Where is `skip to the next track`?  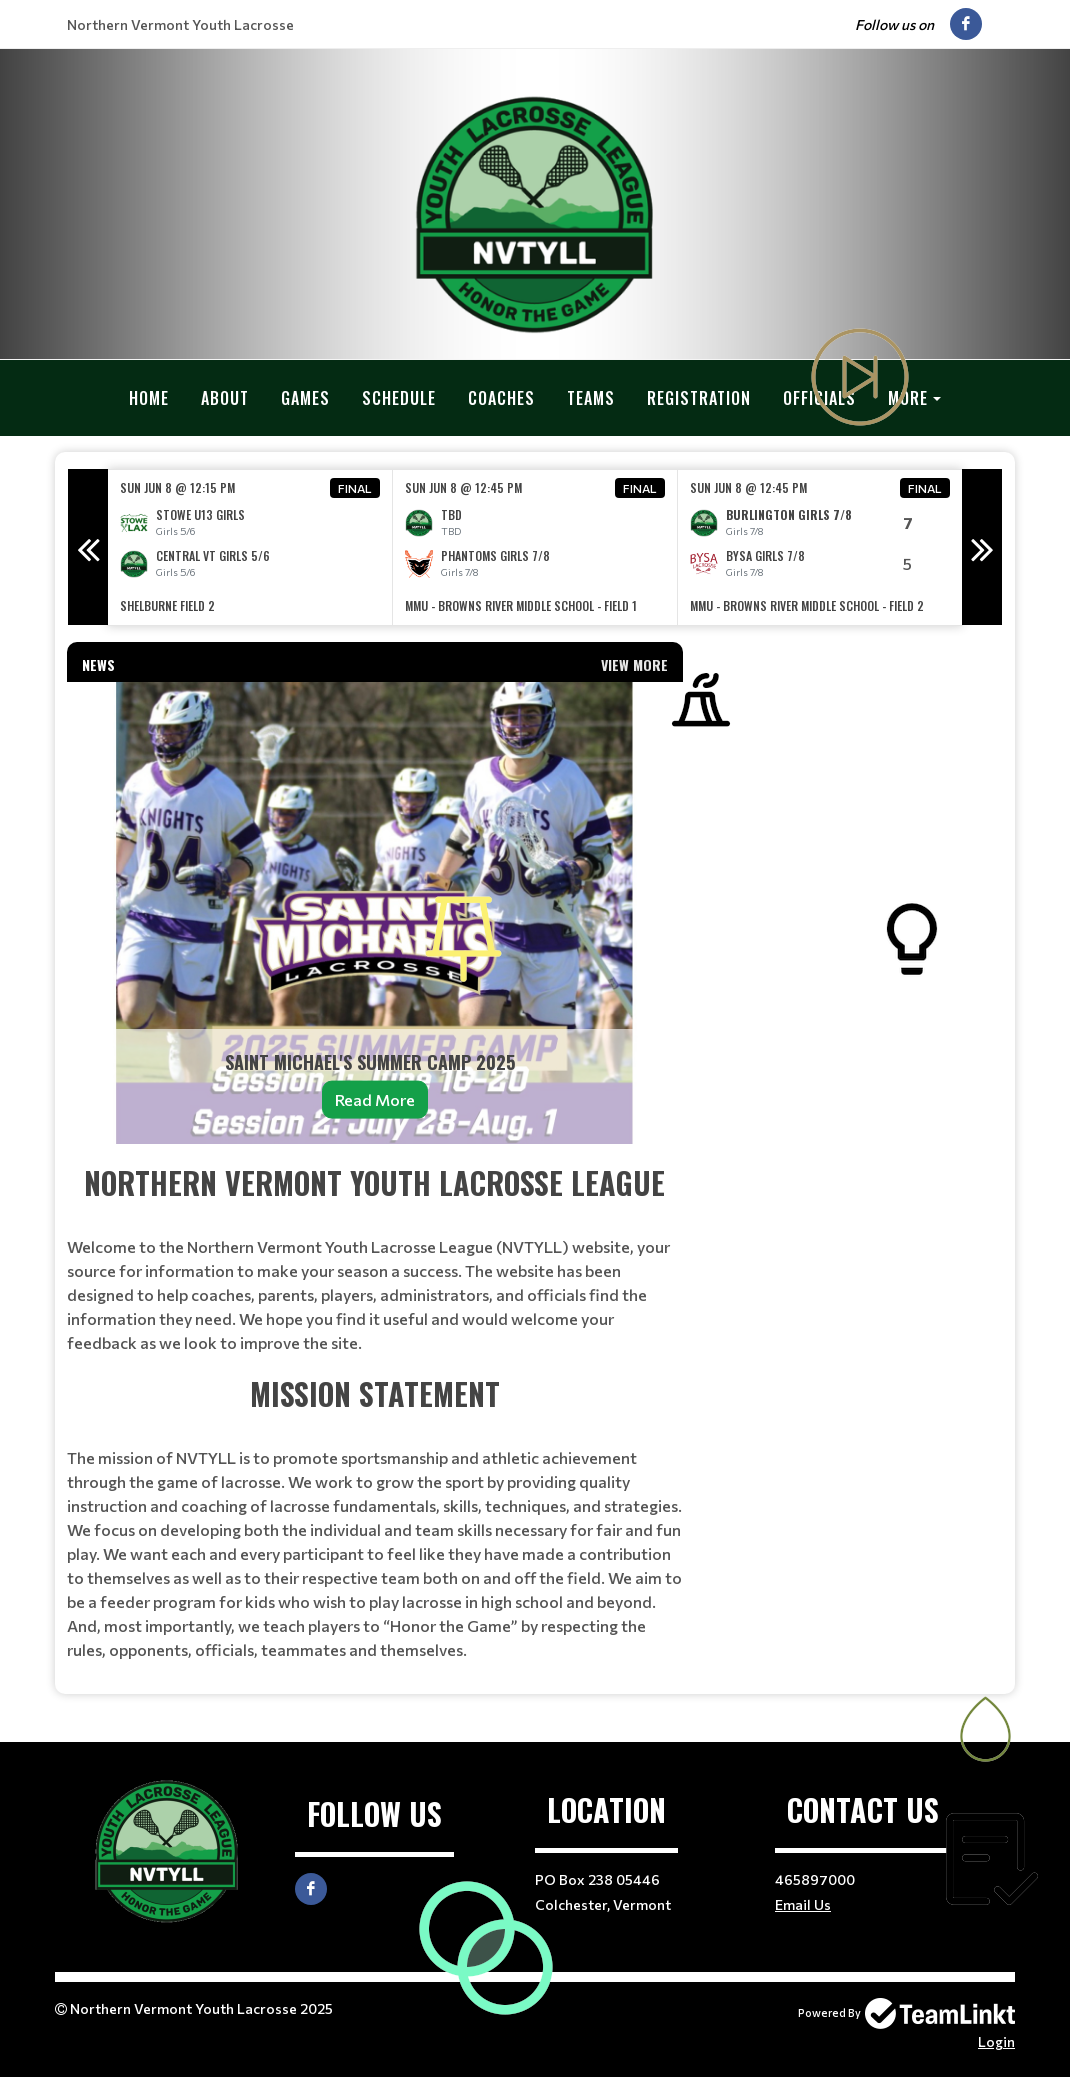 skip to the next track is located at coordinates (860, 377).